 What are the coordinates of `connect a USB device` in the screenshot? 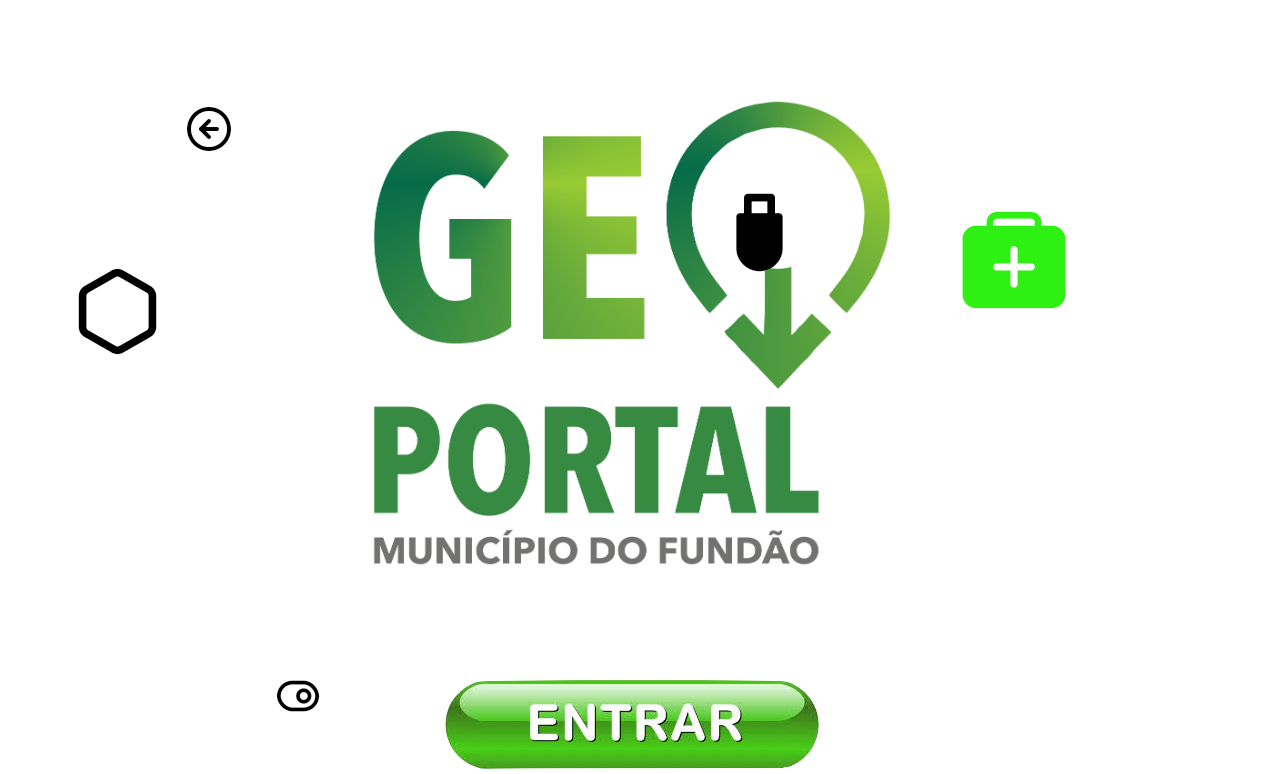 It's located at (759, 232).